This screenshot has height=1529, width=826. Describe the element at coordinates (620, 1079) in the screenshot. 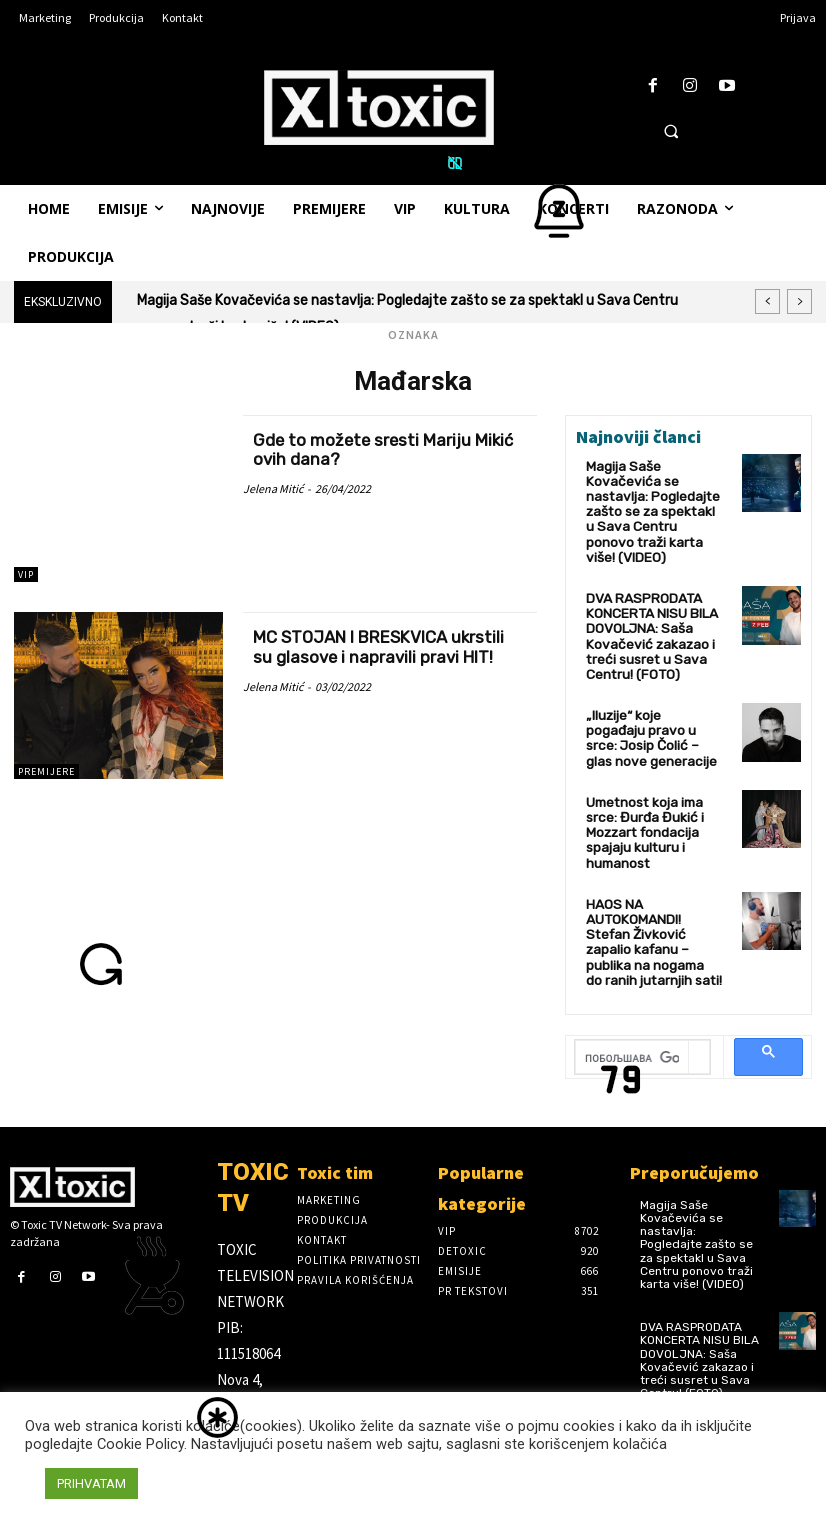

I see `indicates item number 79 in a list or sequence` at that location.